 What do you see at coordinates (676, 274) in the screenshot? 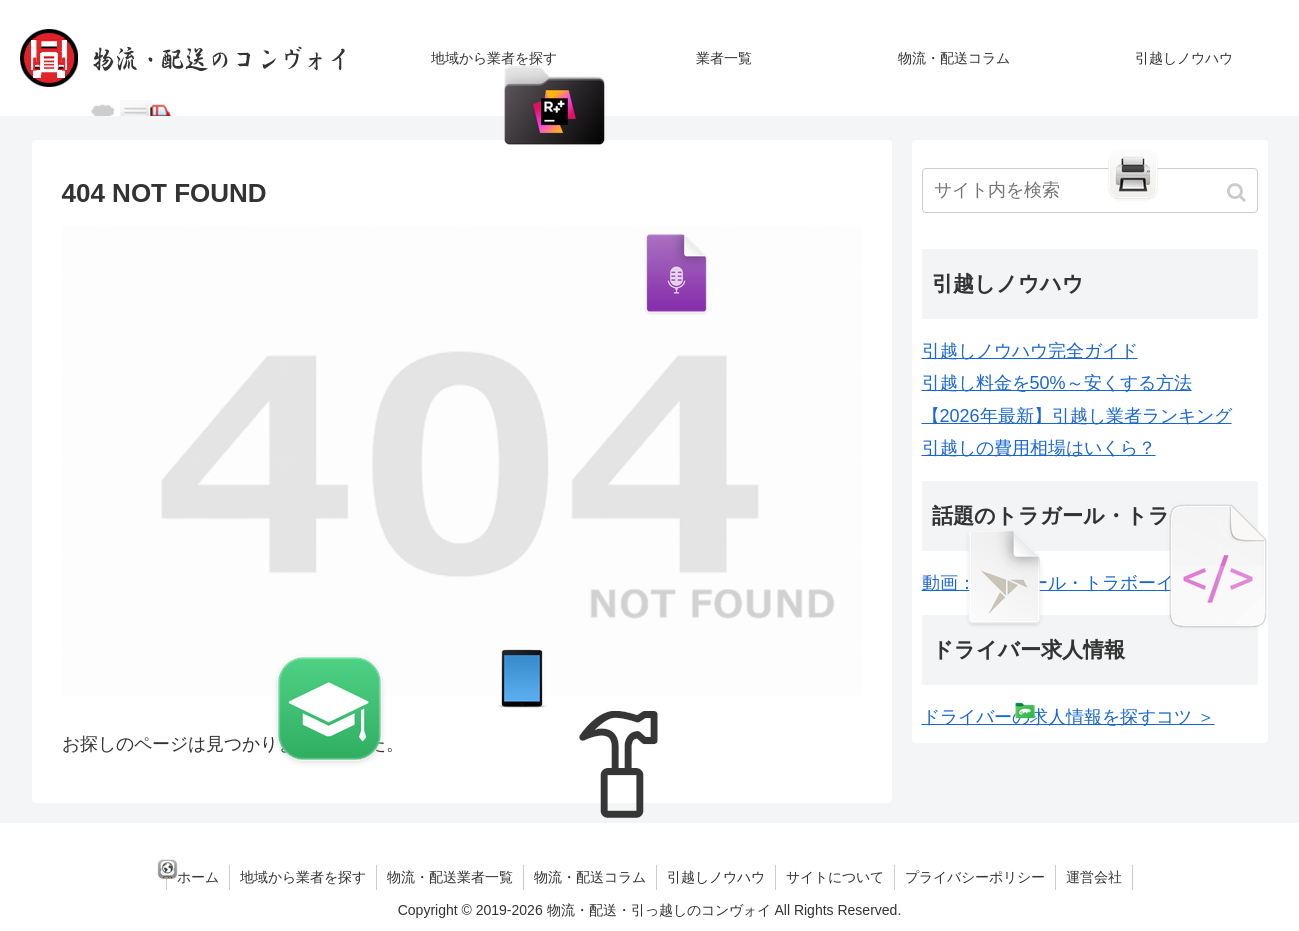
I see `a podcast audio file` at bounding box center [676, 274].